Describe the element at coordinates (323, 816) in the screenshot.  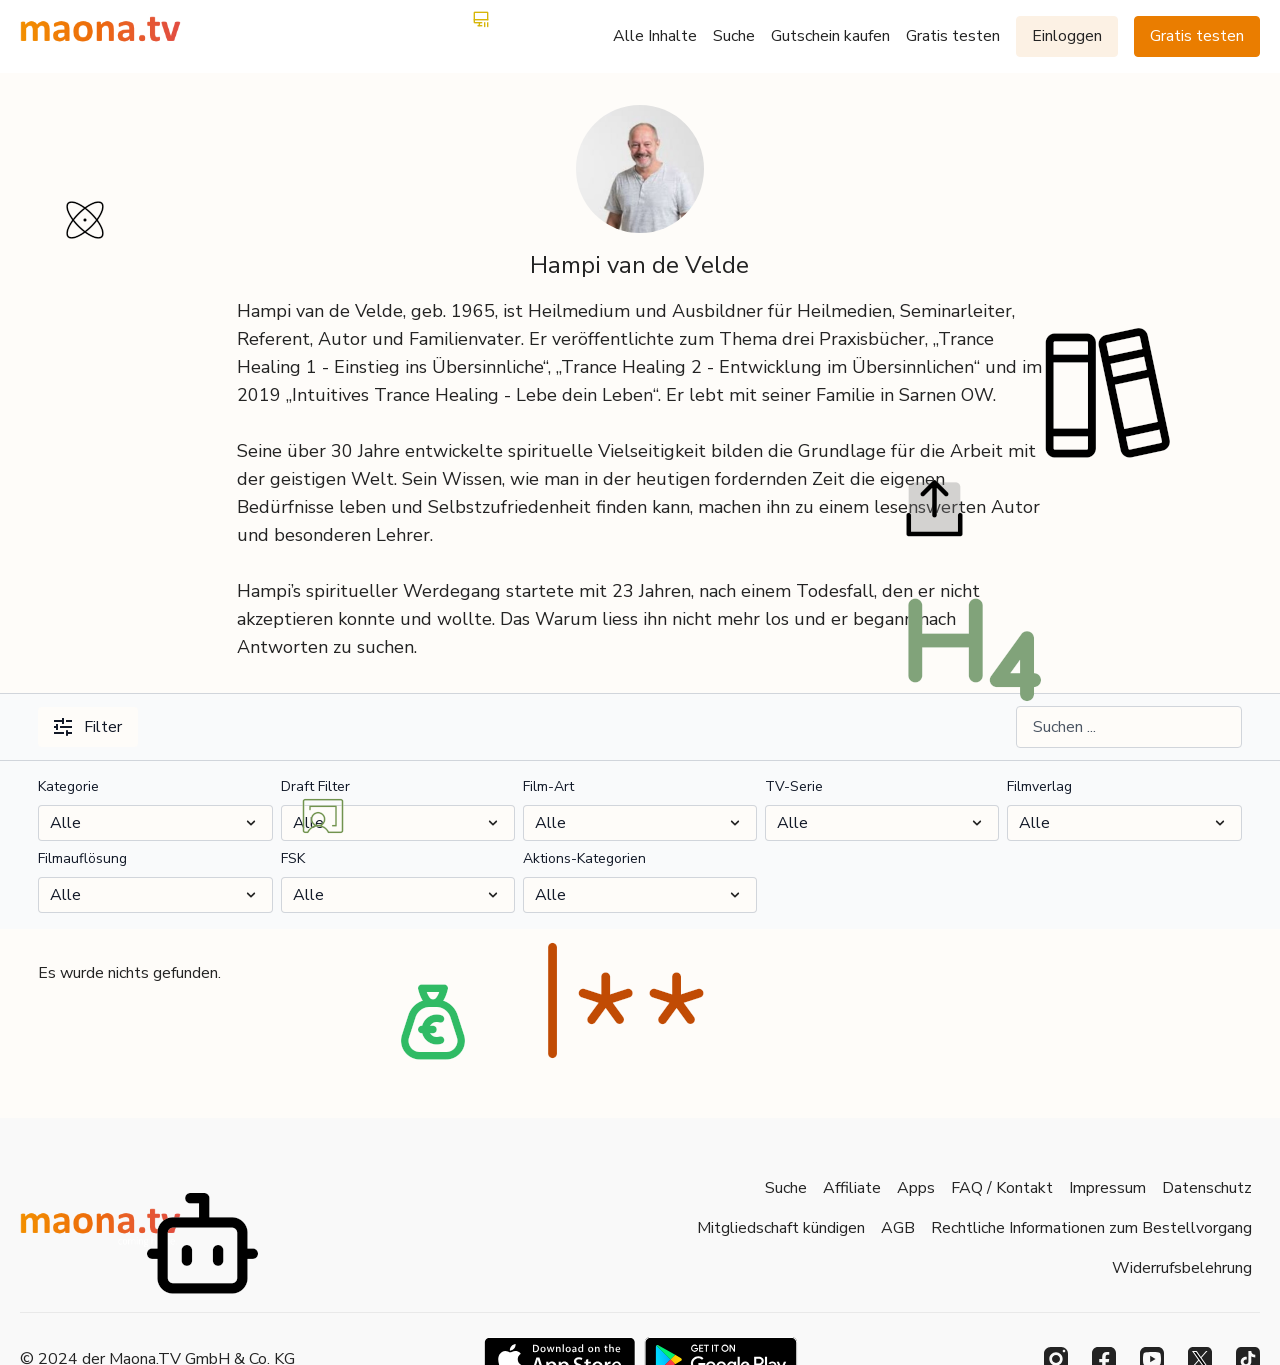
I see `access teaching or presentation mode` at that location.